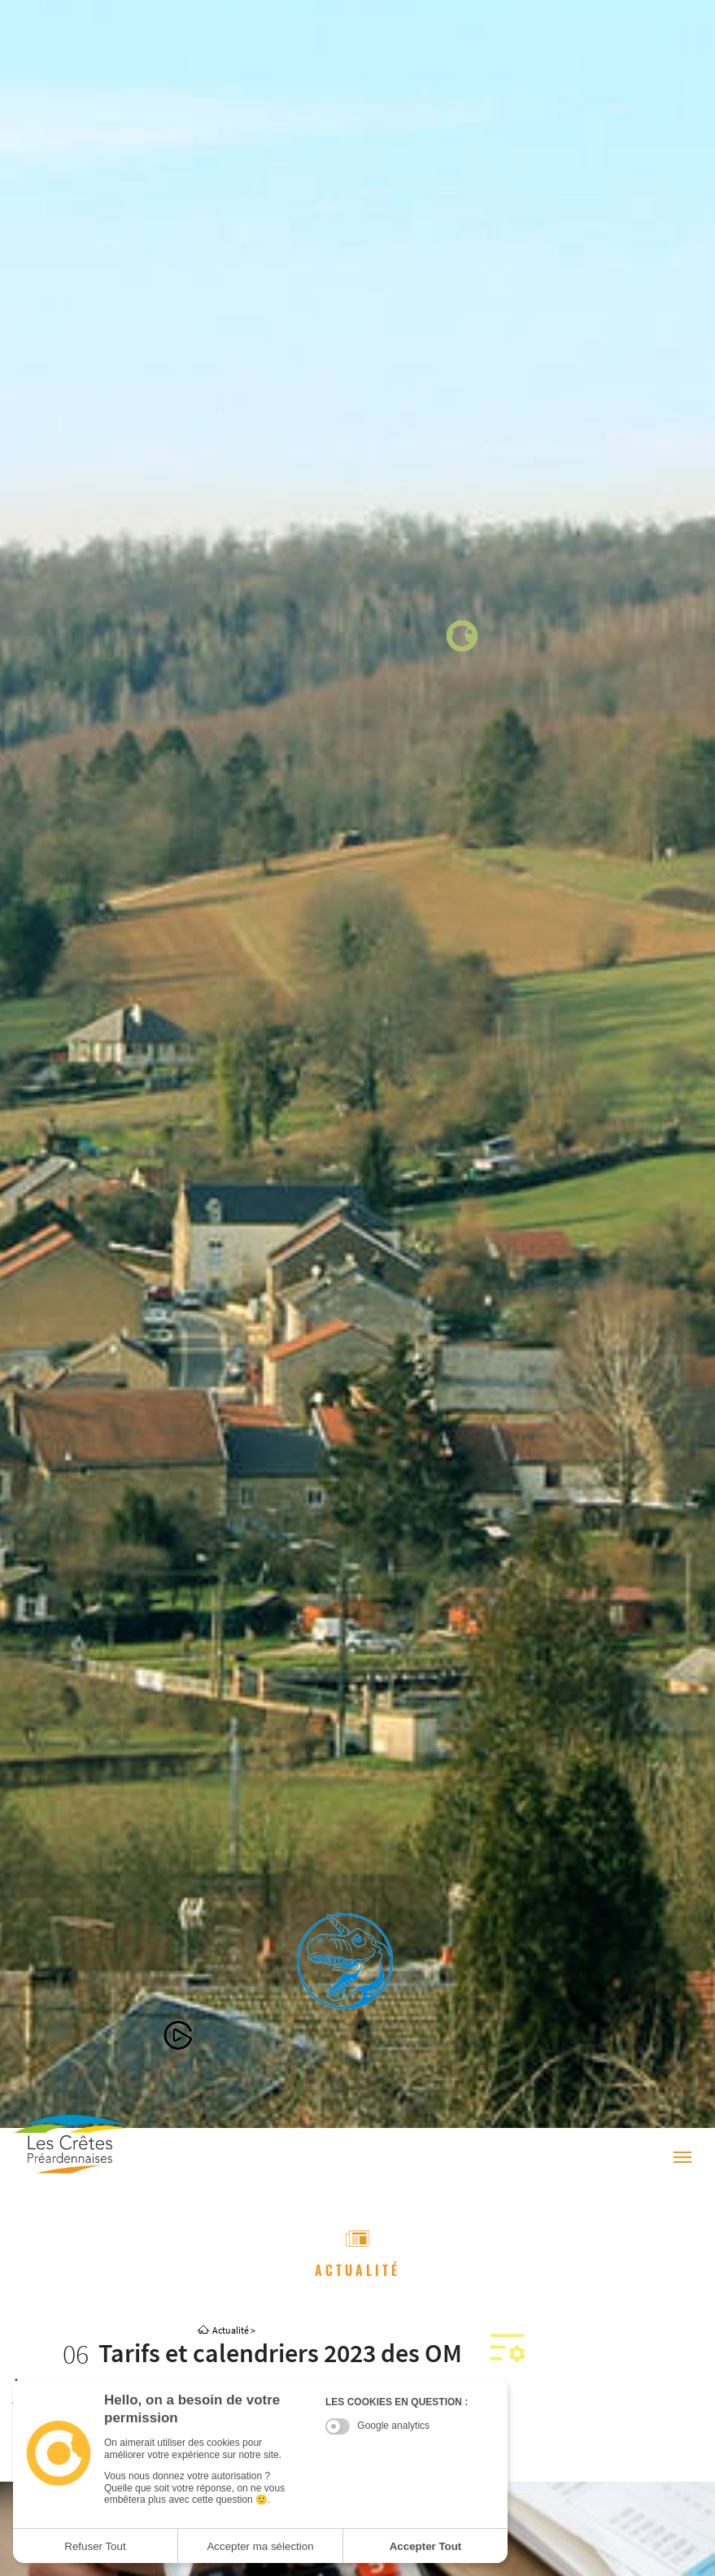 This screenshot has height=2576, width=715. Describe the element at coordinates (178, 2035) in the screenshot. I see `elgato brand logo` at that location.